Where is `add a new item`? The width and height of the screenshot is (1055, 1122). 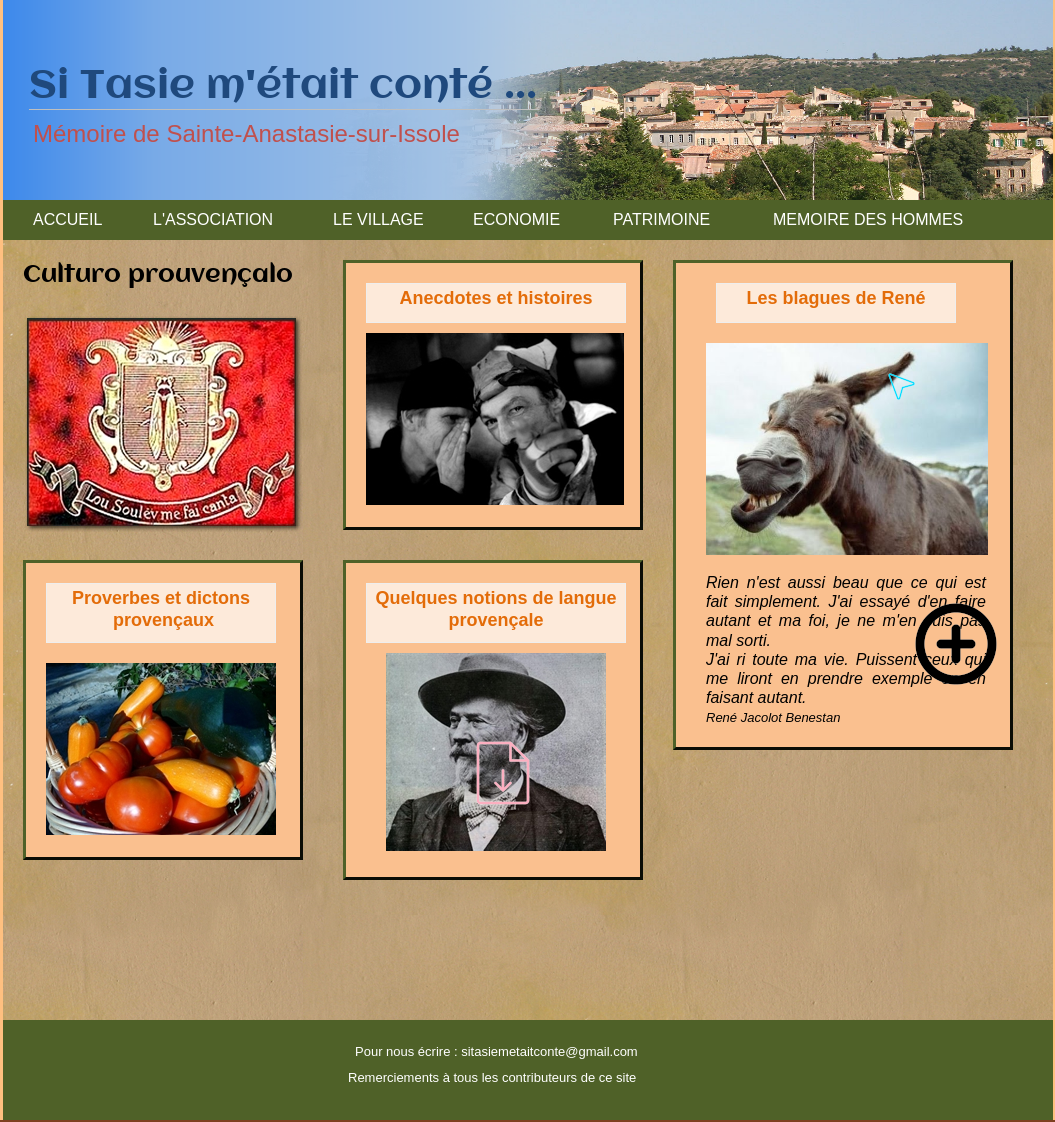
add a new item is located at coordinates (956, 644).